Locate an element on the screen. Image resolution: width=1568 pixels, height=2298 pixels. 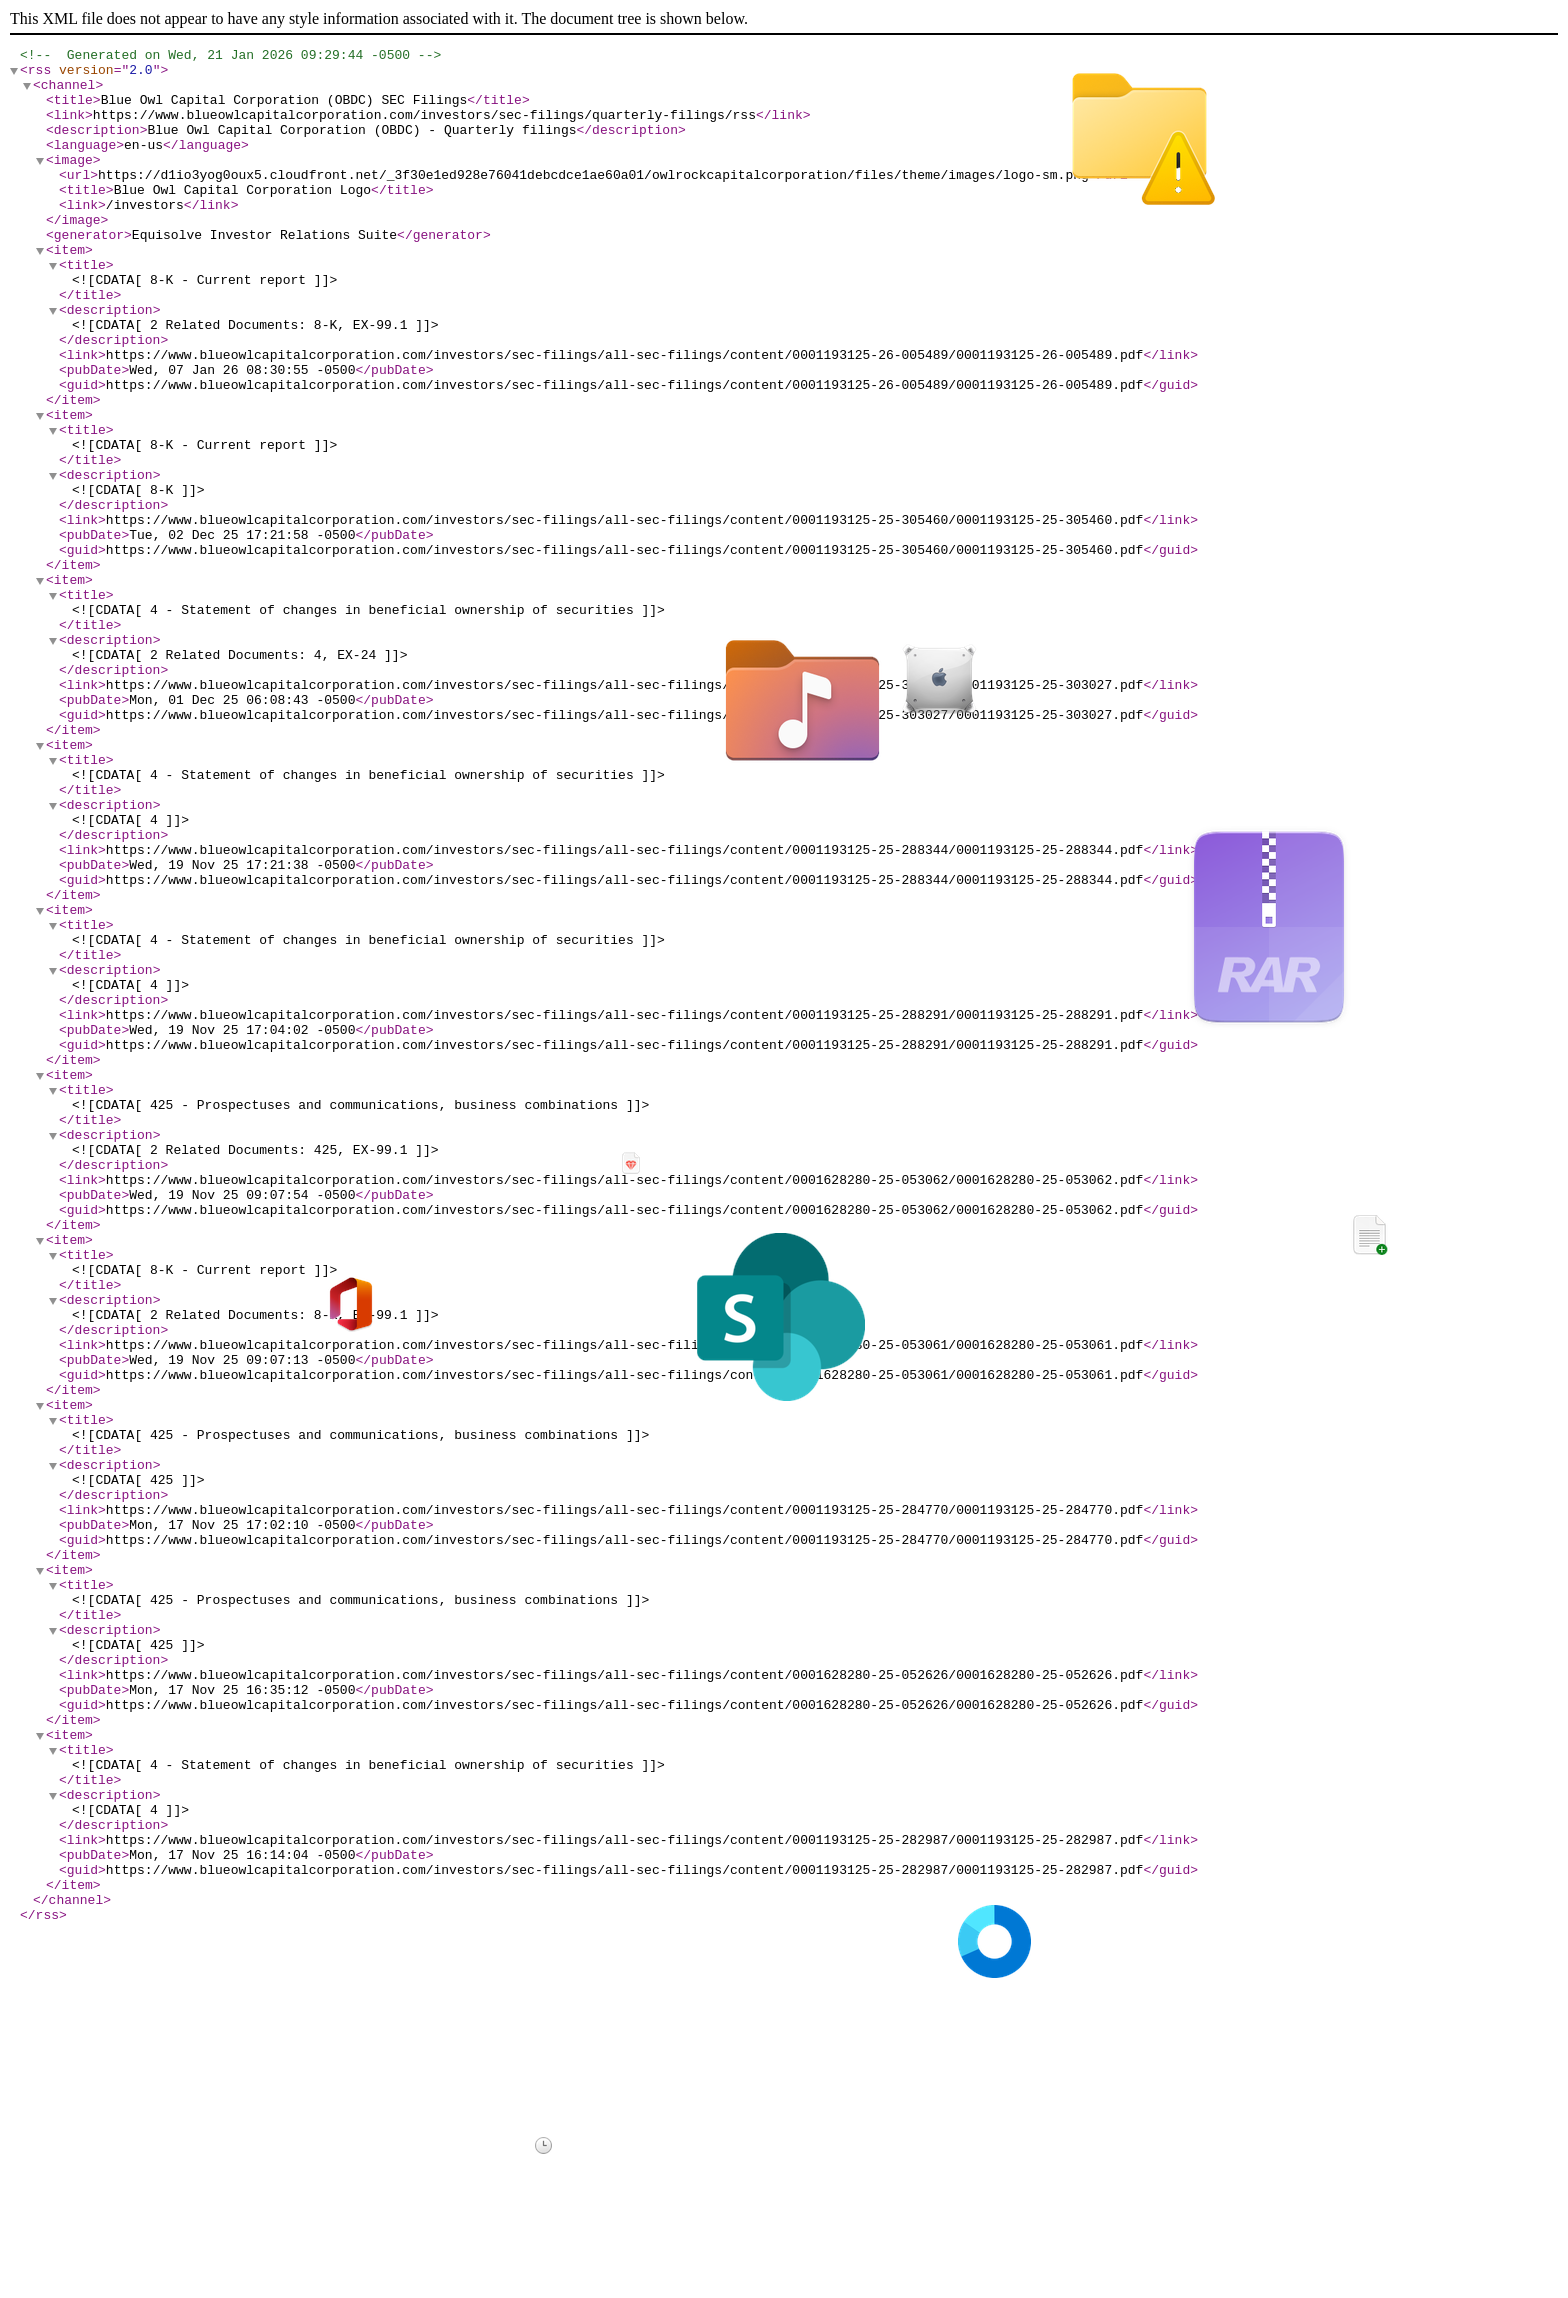
a compressed RAR archive file is located at coordinates (1269, 927).